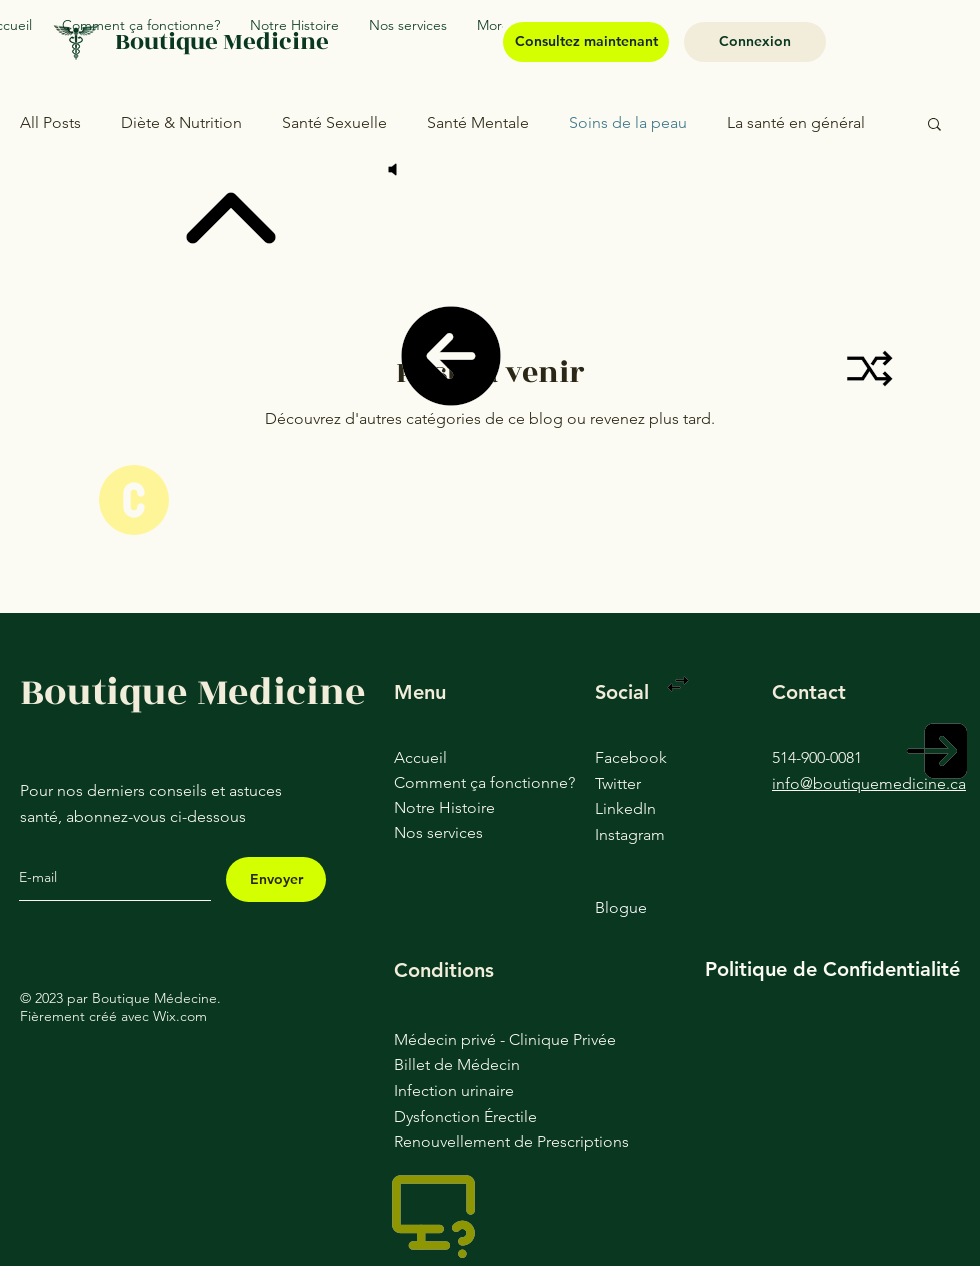  I want to click on go back to the previous screen, so click(451, 356).